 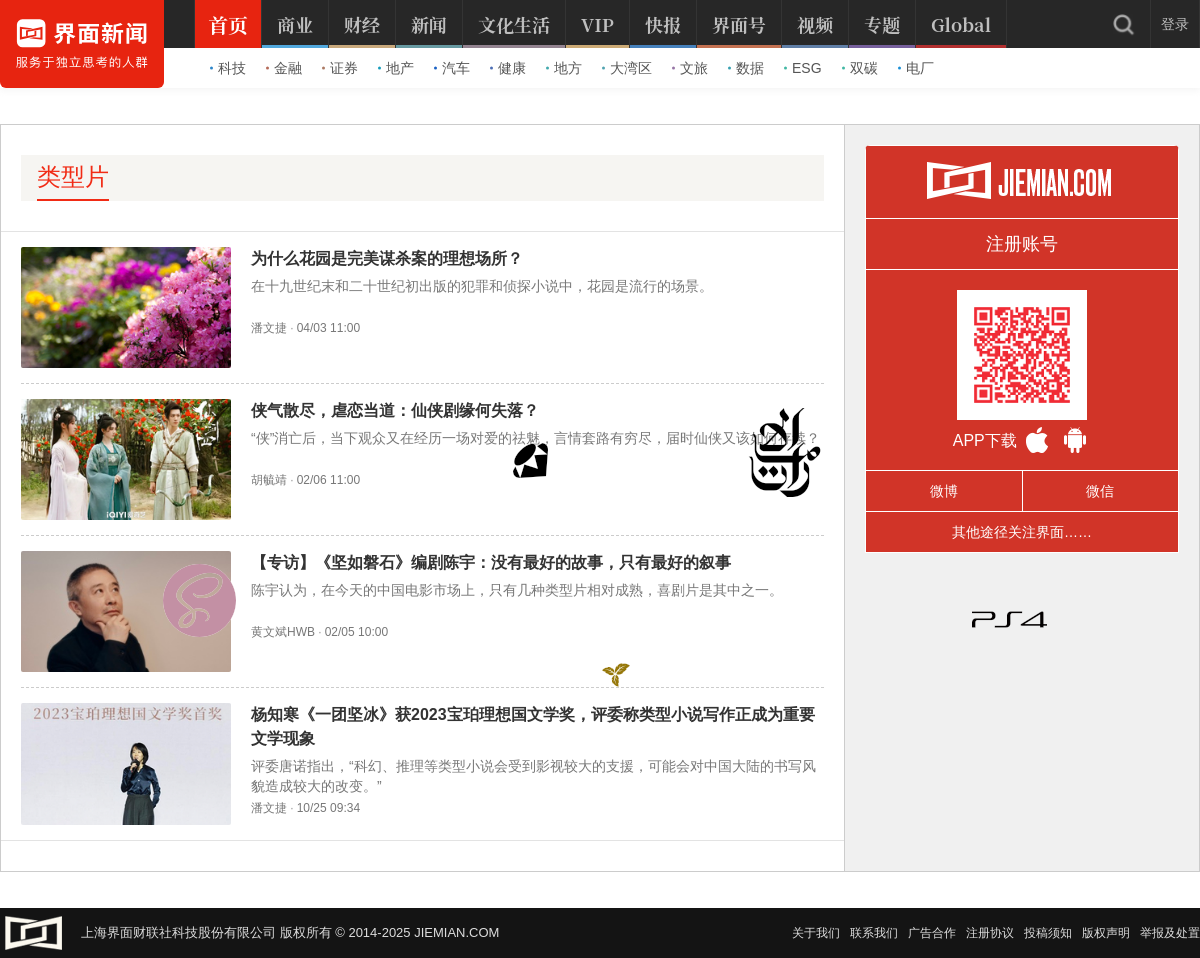 I want to click on emirates airline logo, so click(x=784, y=452).